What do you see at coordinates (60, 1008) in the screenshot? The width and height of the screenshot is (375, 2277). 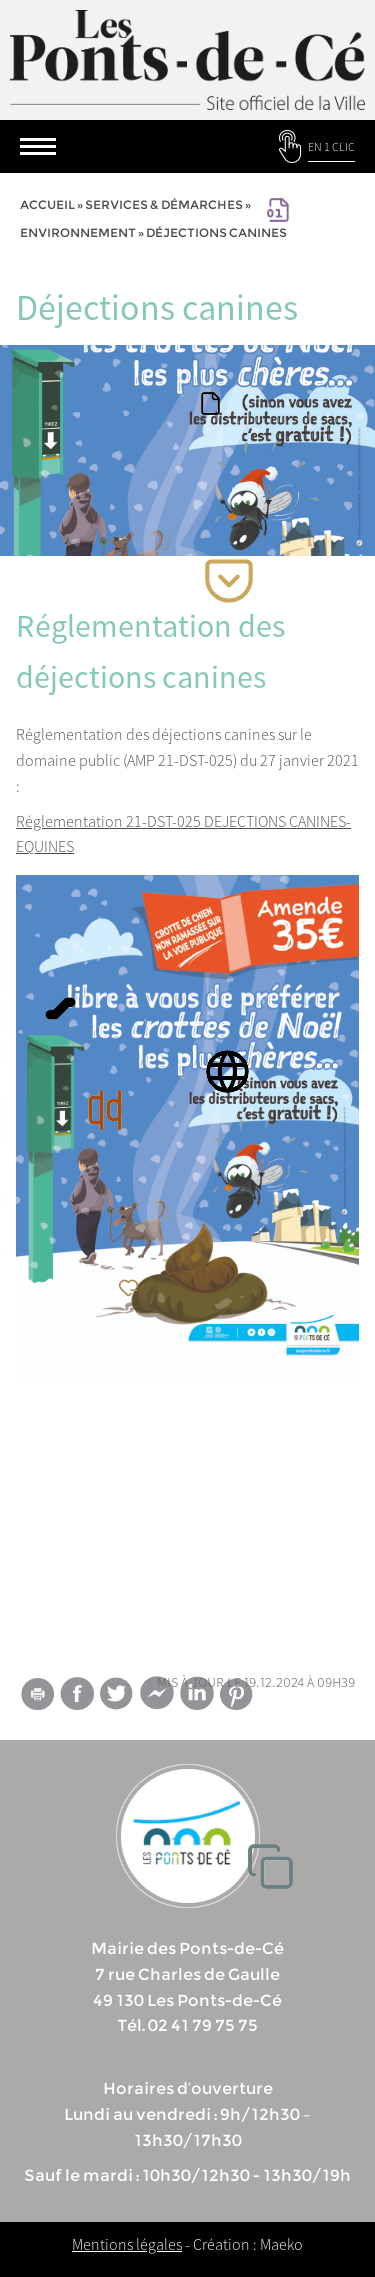 I see `indicates escalator access nearby` at bounding box center [60, 1008].